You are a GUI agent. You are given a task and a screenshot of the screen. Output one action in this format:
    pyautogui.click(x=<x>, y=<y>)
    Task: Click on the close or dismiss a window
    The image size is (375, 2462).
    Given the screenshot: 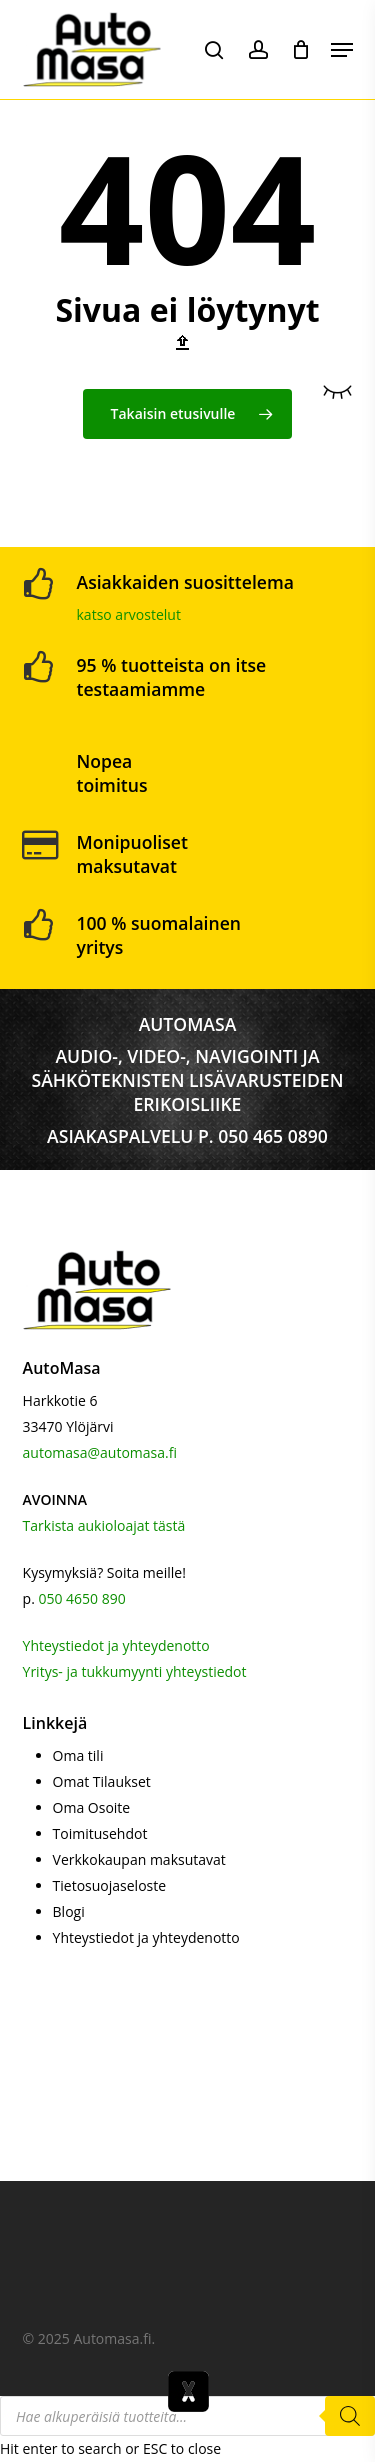 What is the action you would take?
    pyautogui.click(x=188, y=2391)
    